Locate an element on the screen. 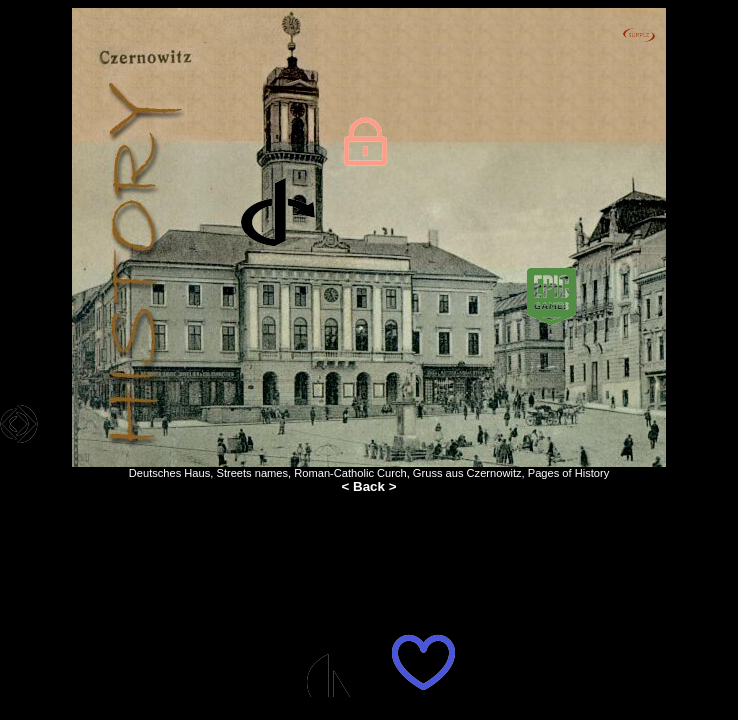 Image resolution: width=738 pixels, height=720 pixels. claris app or service logo is located at coordinates (19, 424).